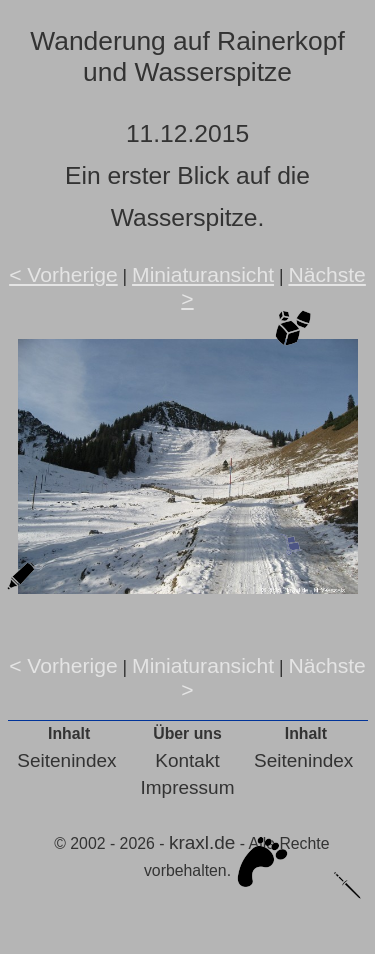 This screenshot has height=954, width=375. What do you see at coordinates (293, 328) in the screenshot?
I see `roll dice or randomize outcome` at bounding box center [293, 328].